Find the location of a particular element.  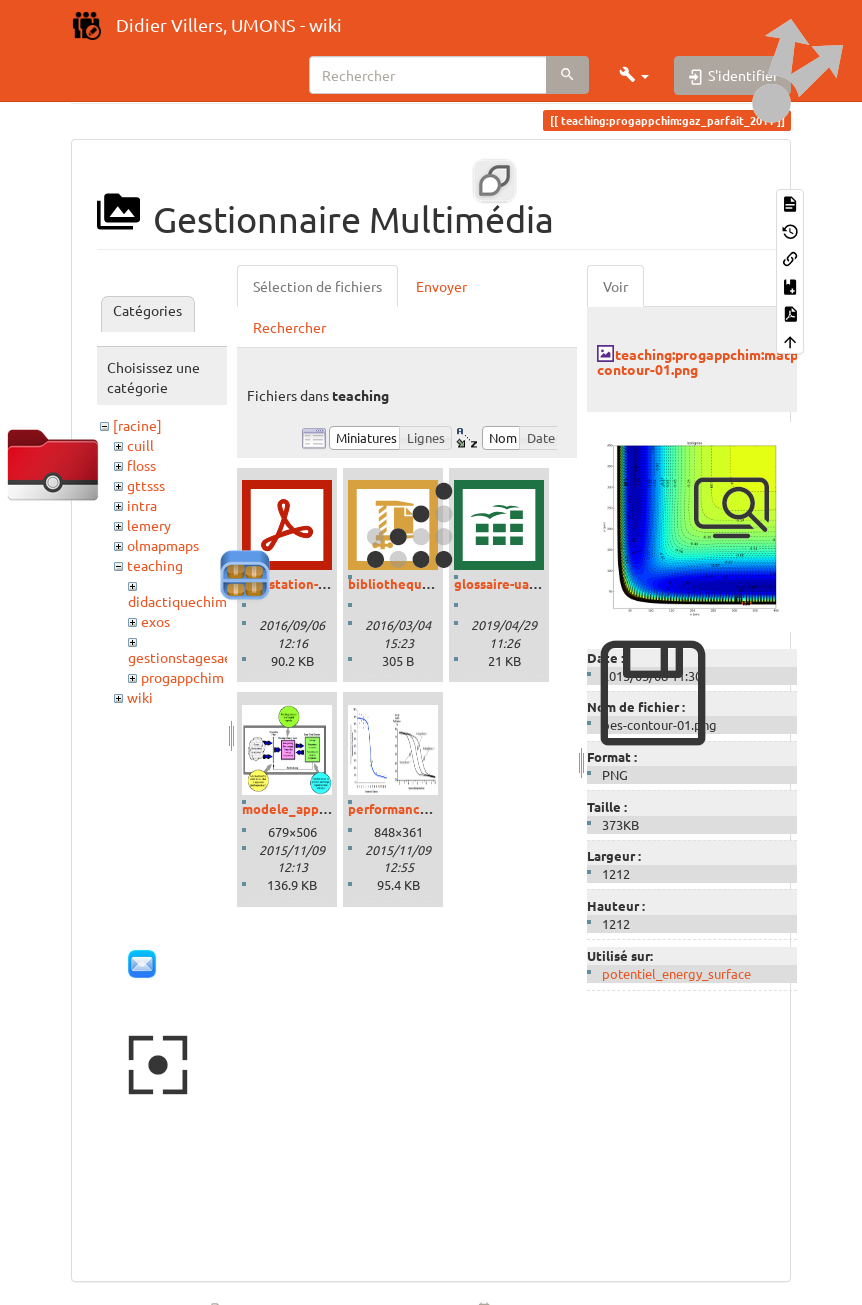

open pokémon-themed folder is located at coordinates (52, 467).